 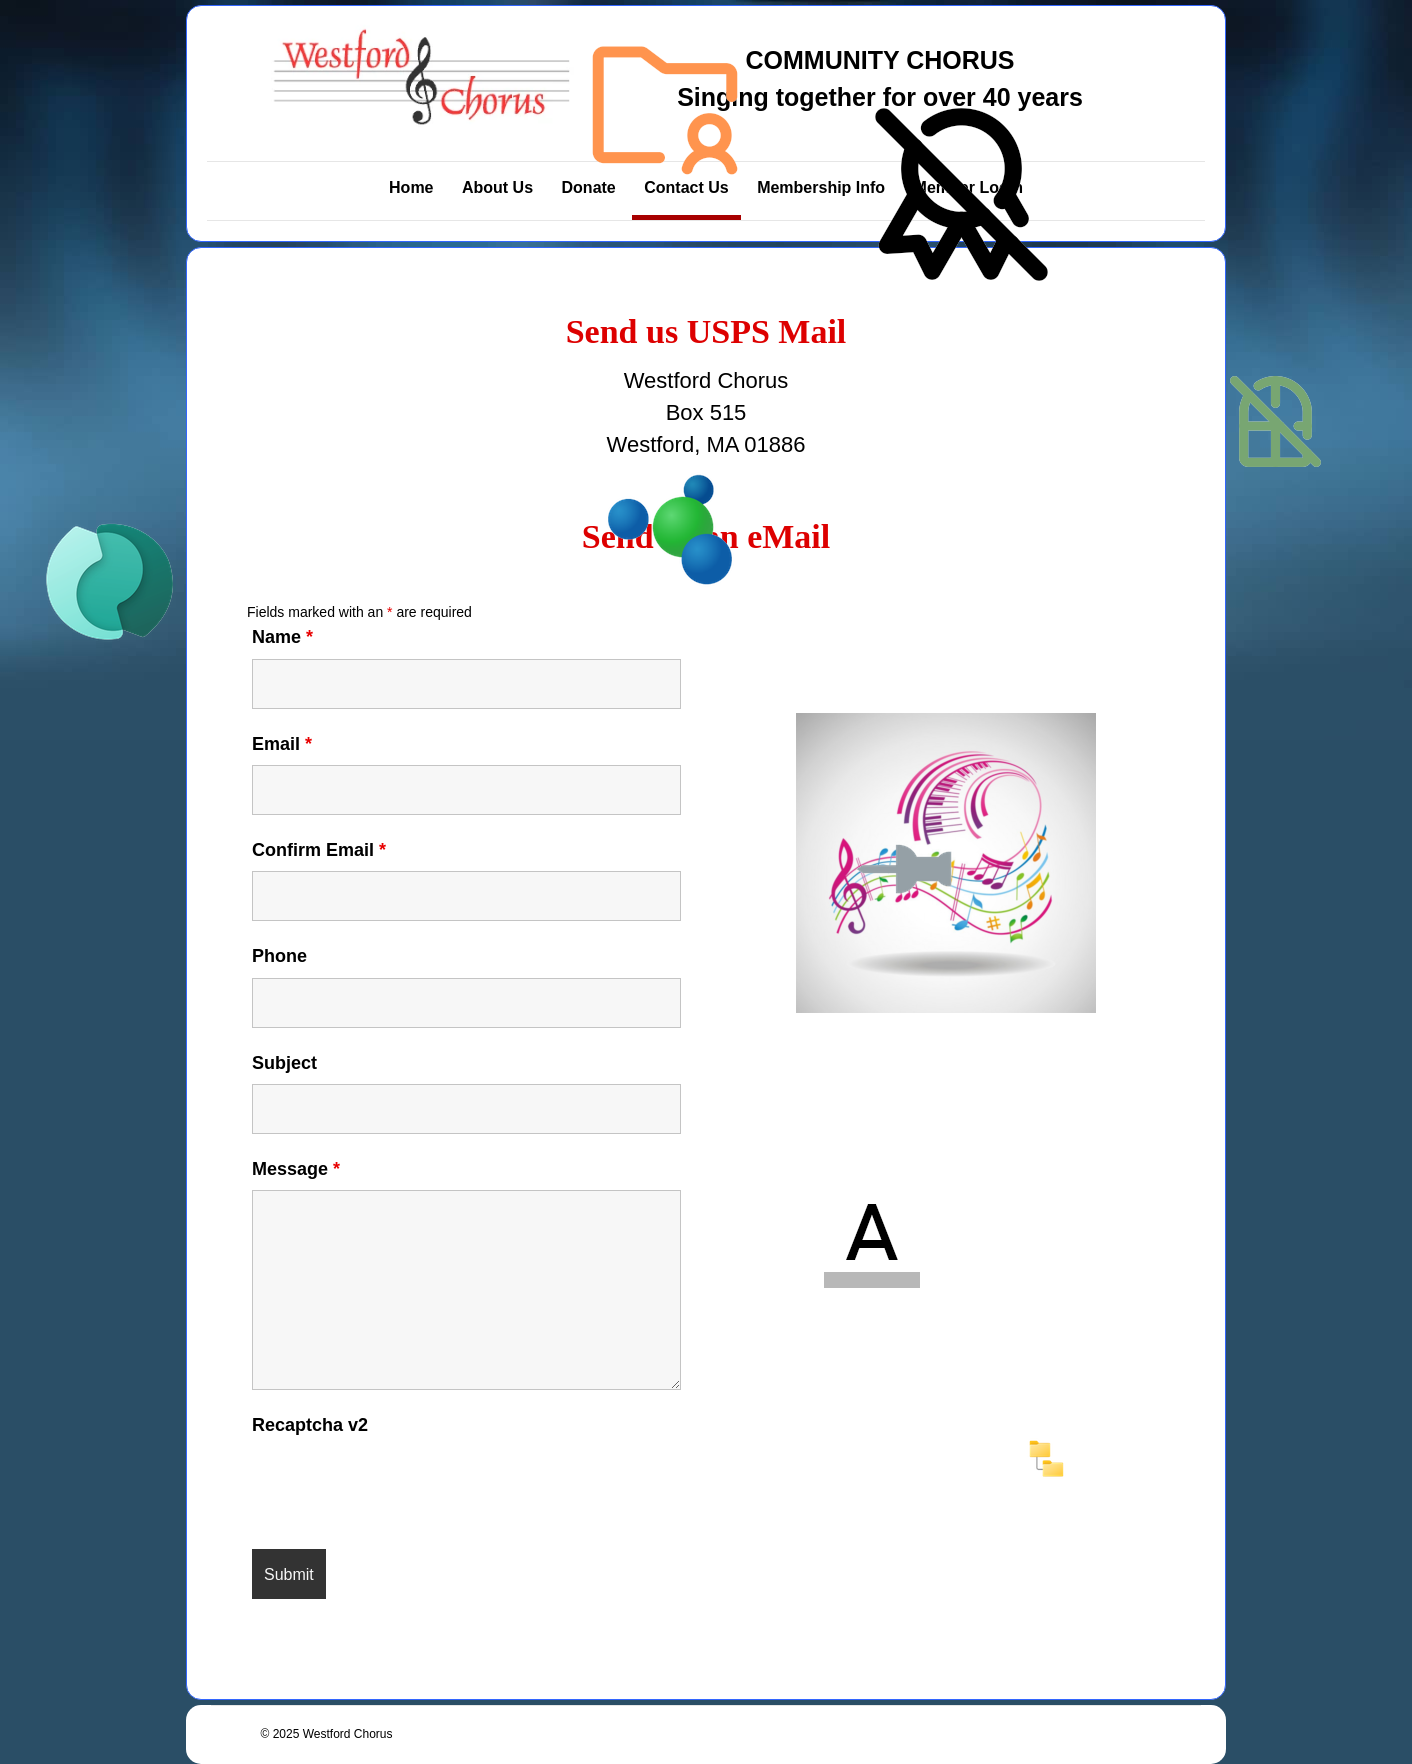 What do you see at coordinates (961, 194) in the screenshot?
I see `indicates awards or achievements are disabled` at bounding box center [961, 194].